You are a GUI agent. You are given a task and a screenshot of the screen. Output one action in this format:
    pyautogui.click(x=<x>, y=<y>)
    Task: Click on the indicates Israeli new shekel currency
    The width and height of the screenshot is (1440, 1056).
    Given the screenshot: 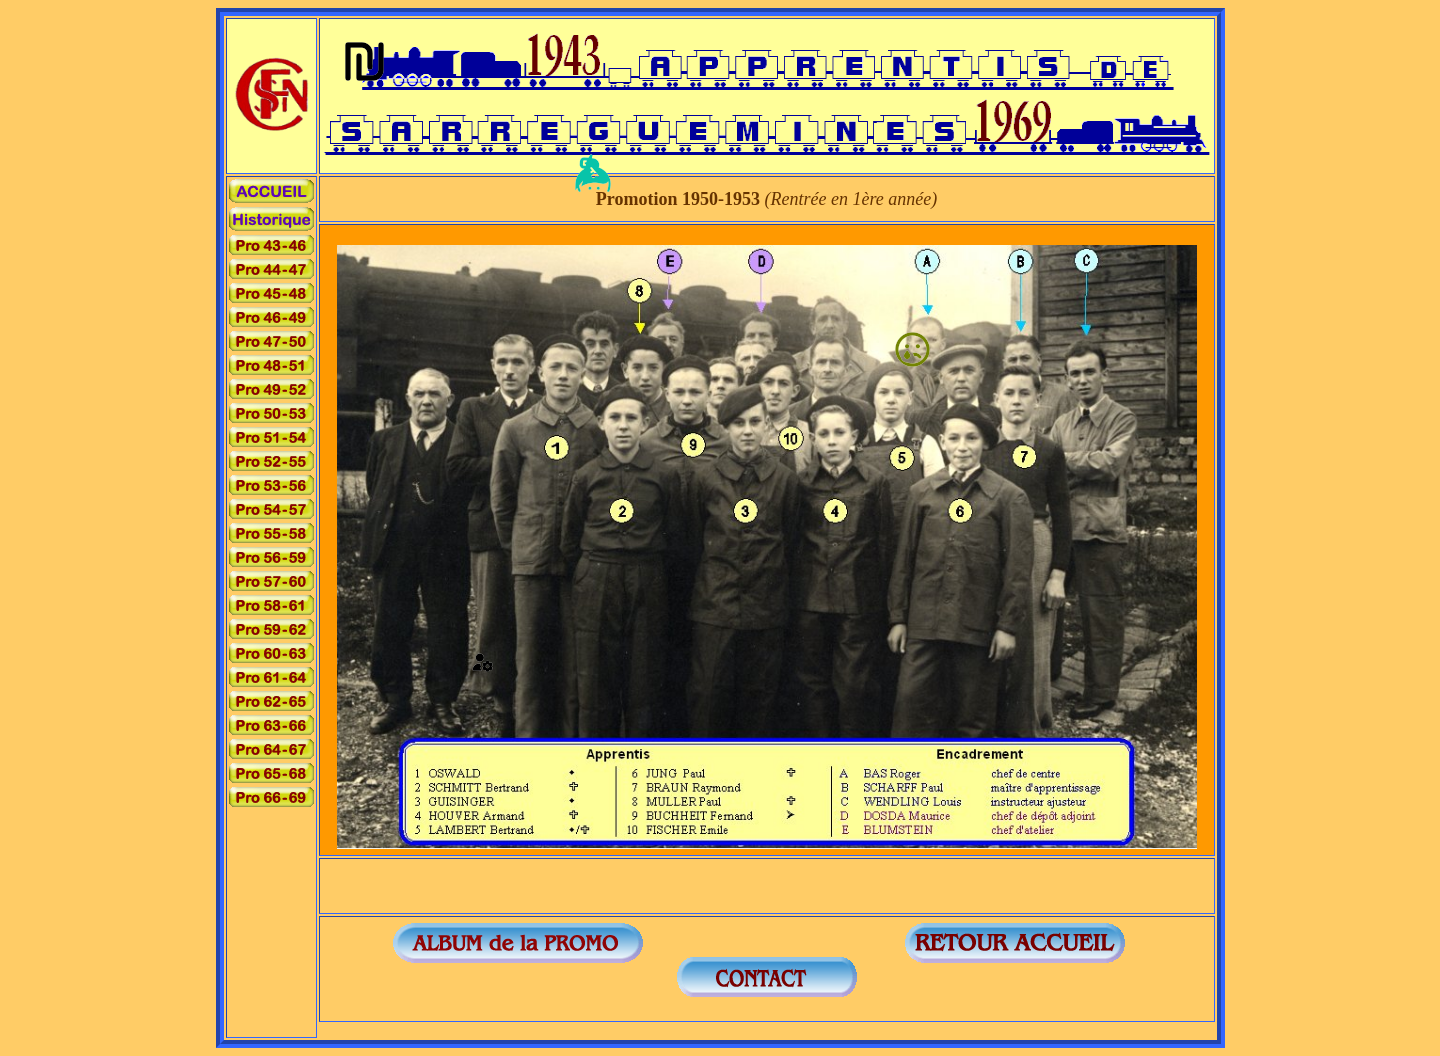 What is the action you would take?
    pyautogui.click(x=364, y=61)
    